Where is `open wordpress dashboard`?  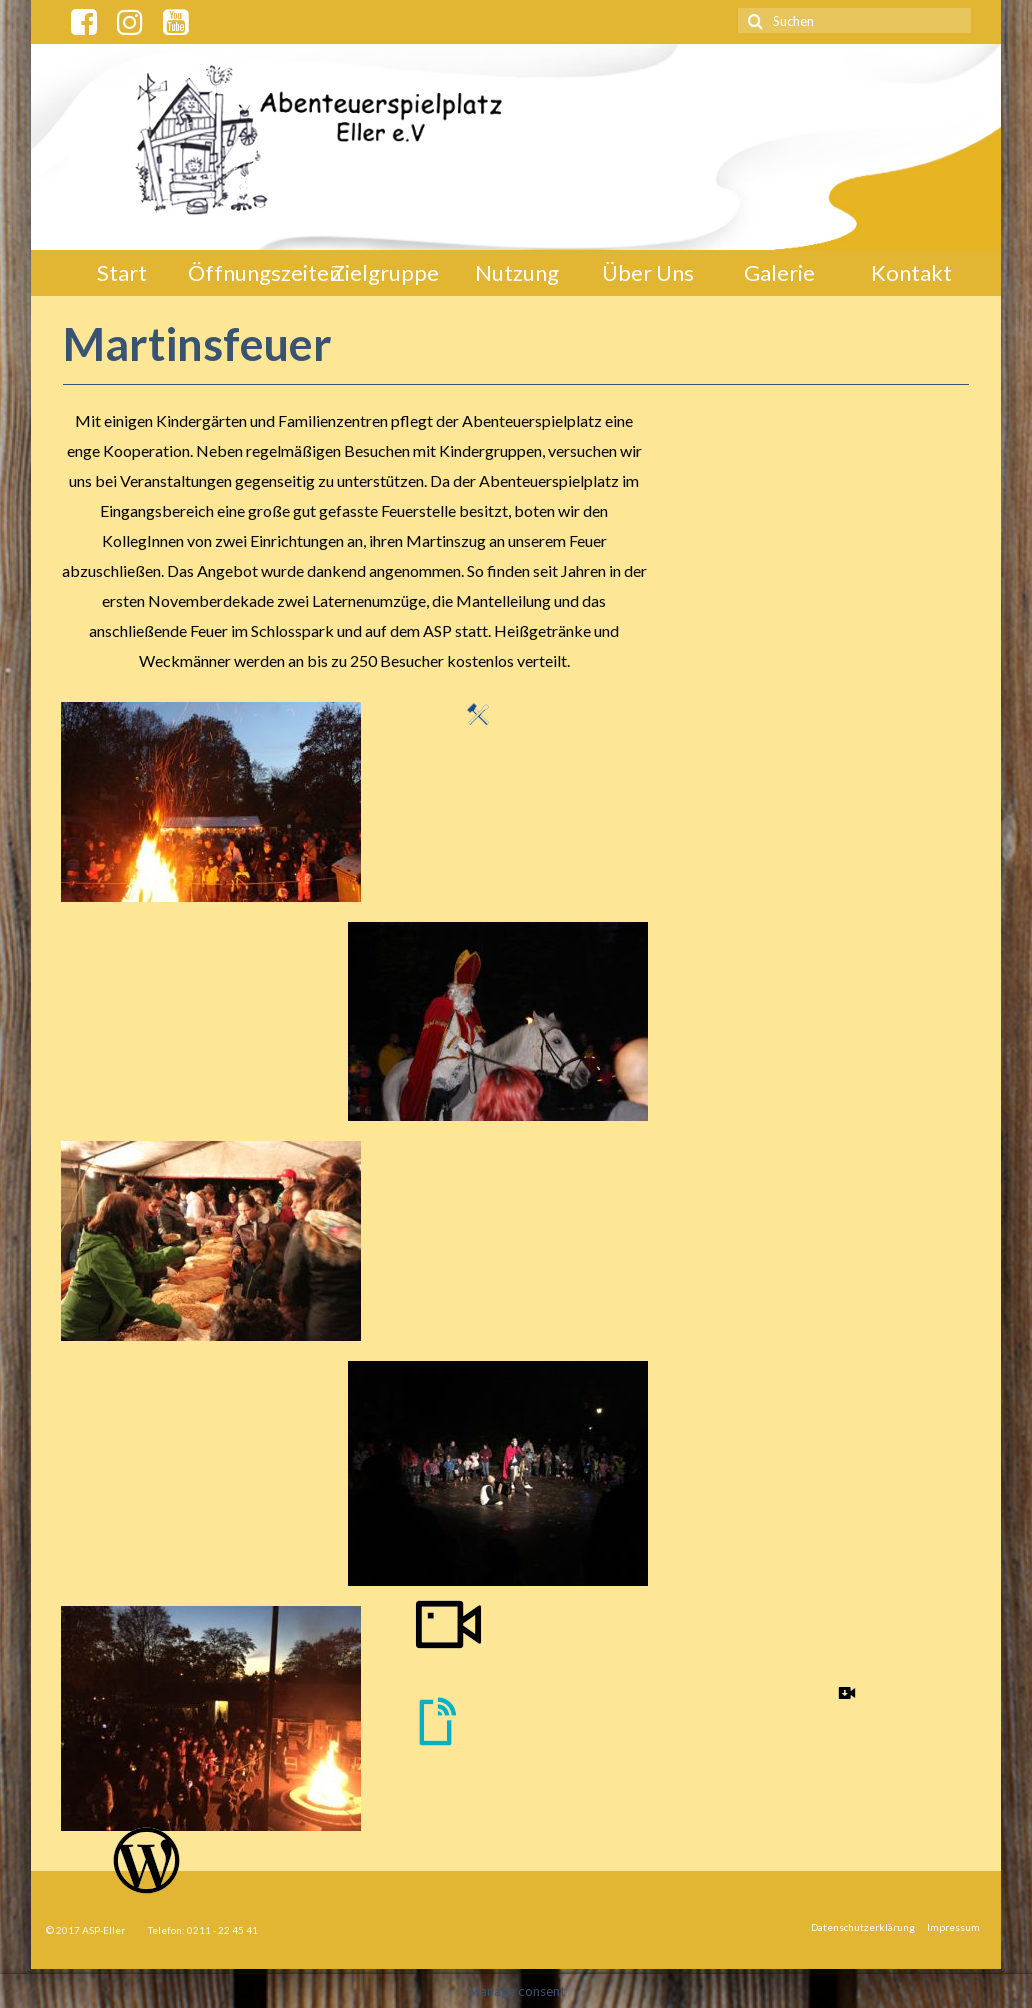
open wordpress dashboard is located at coordinates (146, 1860).